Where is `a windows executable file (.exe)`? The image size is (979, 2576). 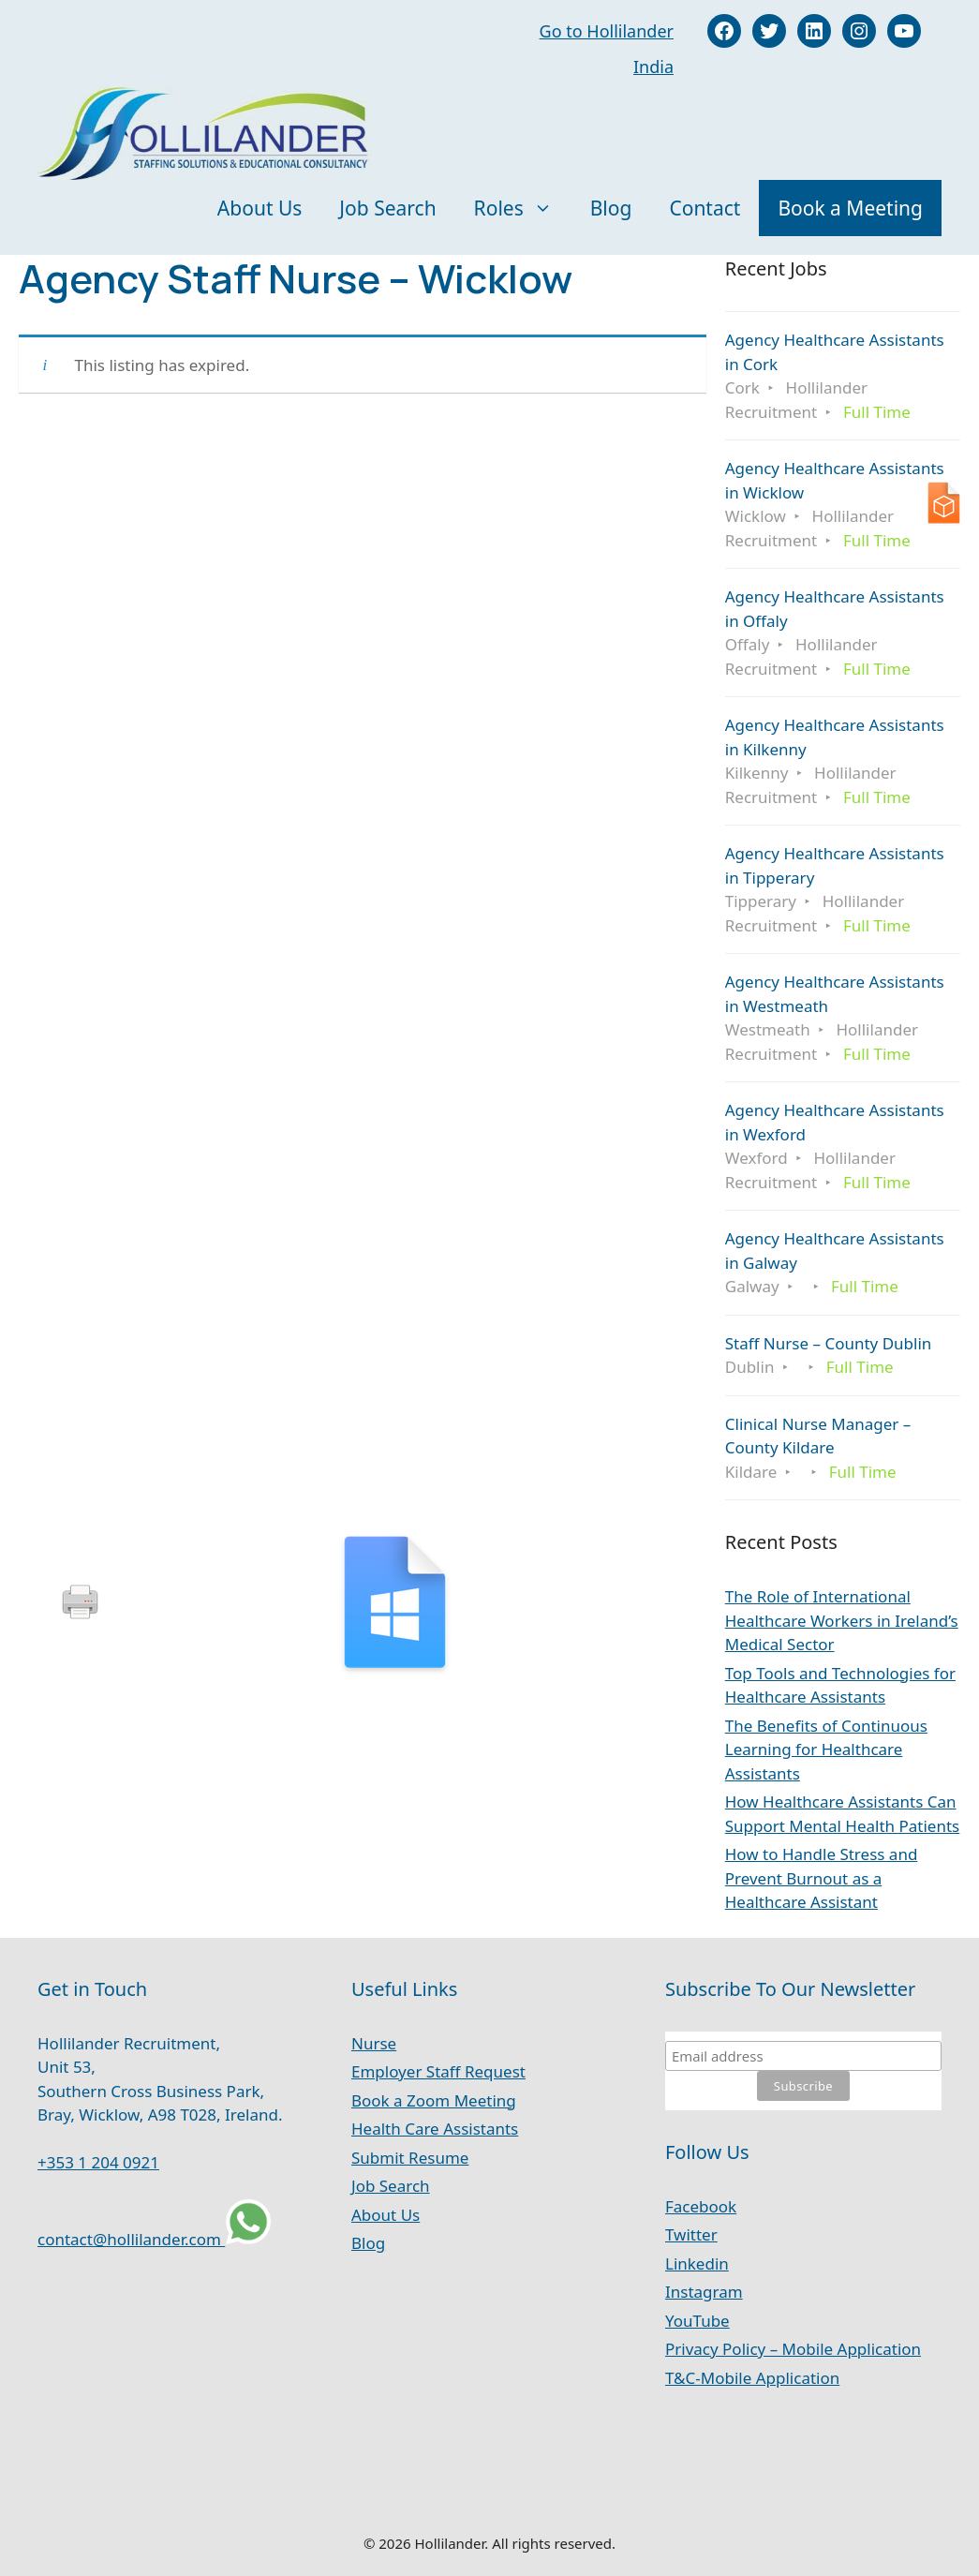 a windows executable file (.exe) is located at coordinates (394, 1604).